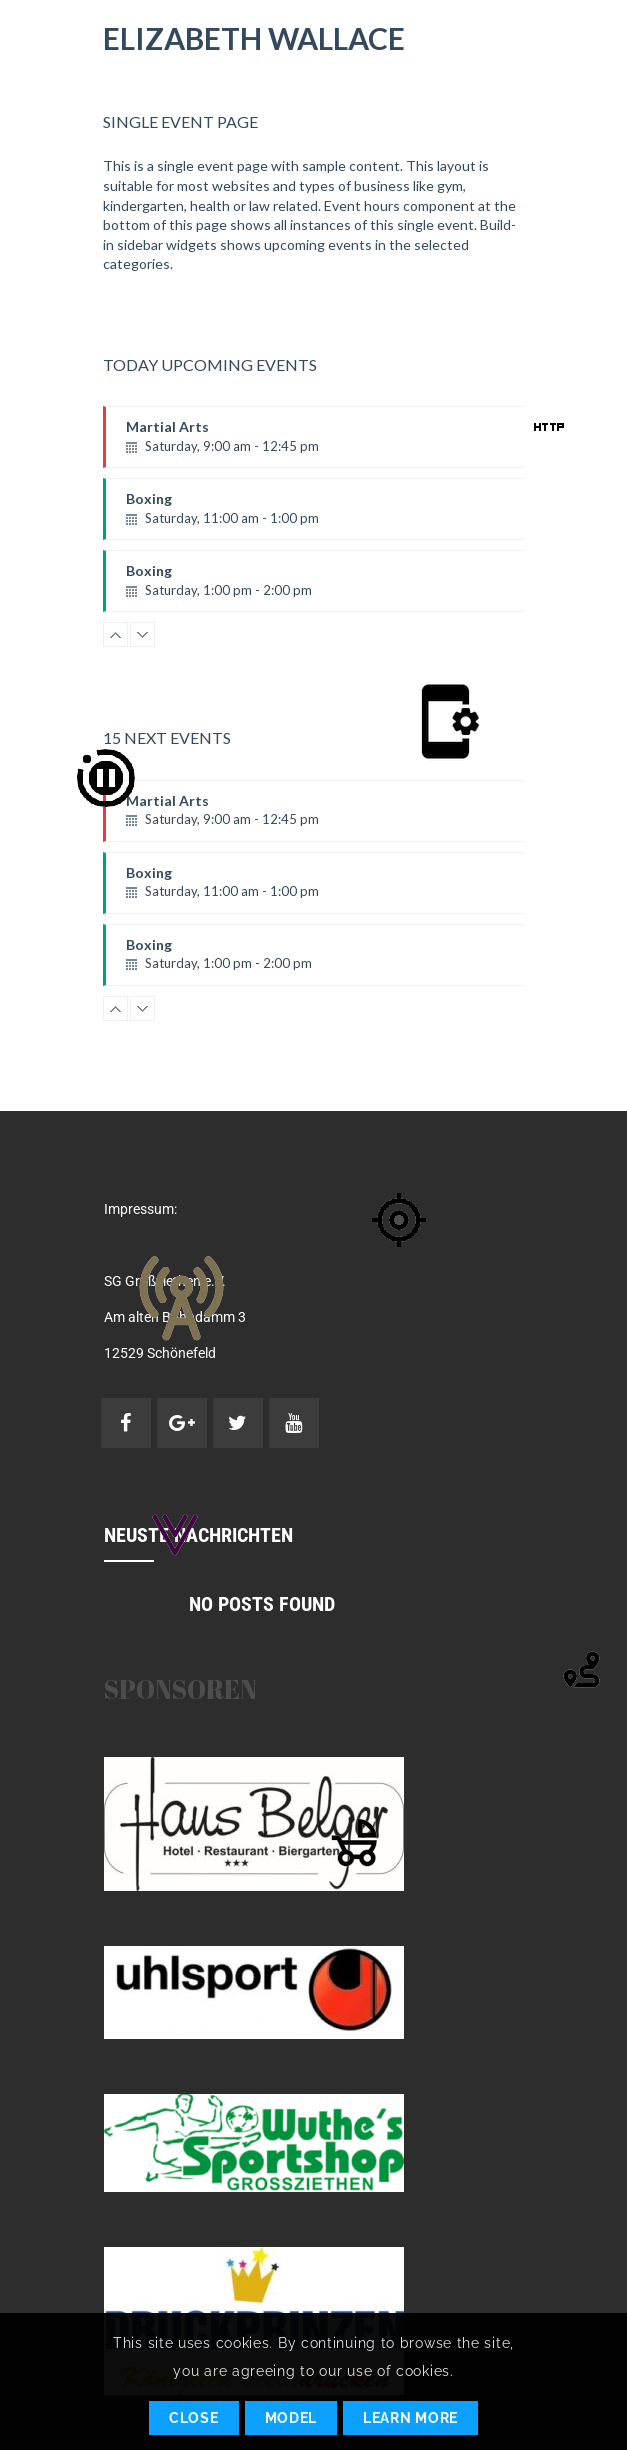 This screenshot has width=627, height=2450. Describe the element at coordinates (549, 427) in the screenshot. I see `indicates a web link or URL` at that location.